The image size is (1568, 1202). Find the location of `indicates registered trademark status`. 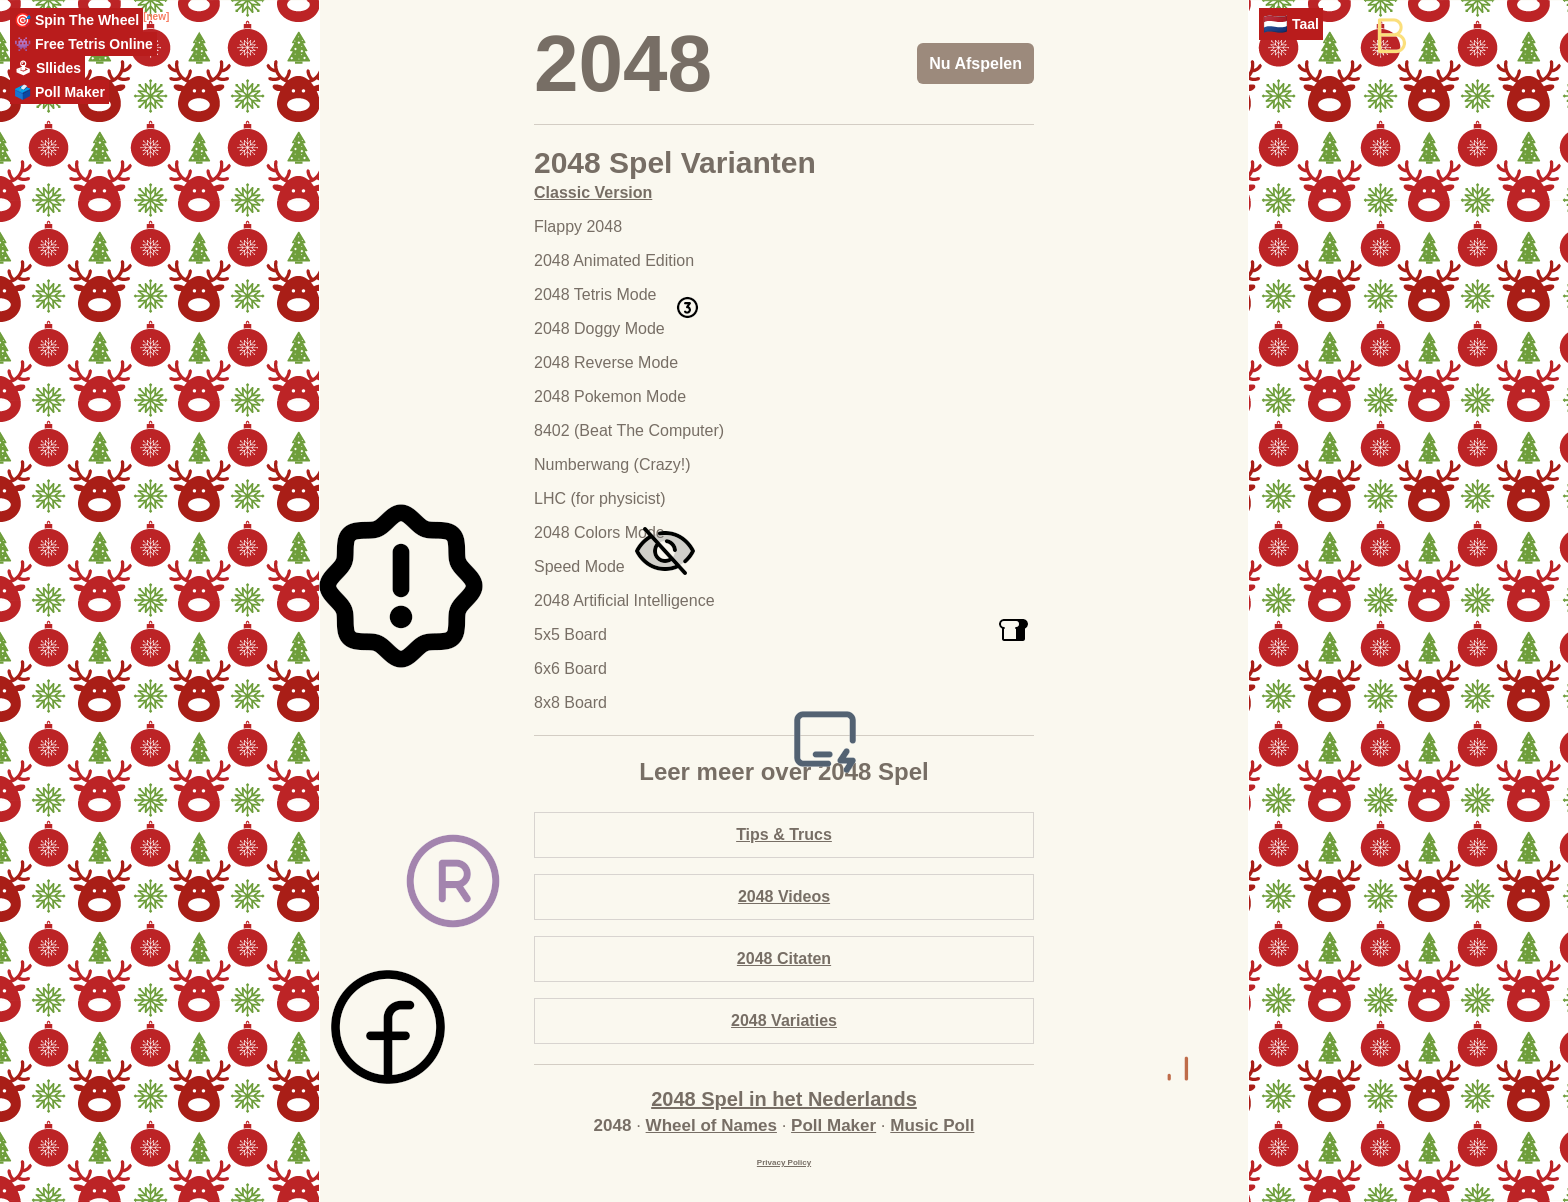

indicates registered trademark status is located at coordinates (453, 881).